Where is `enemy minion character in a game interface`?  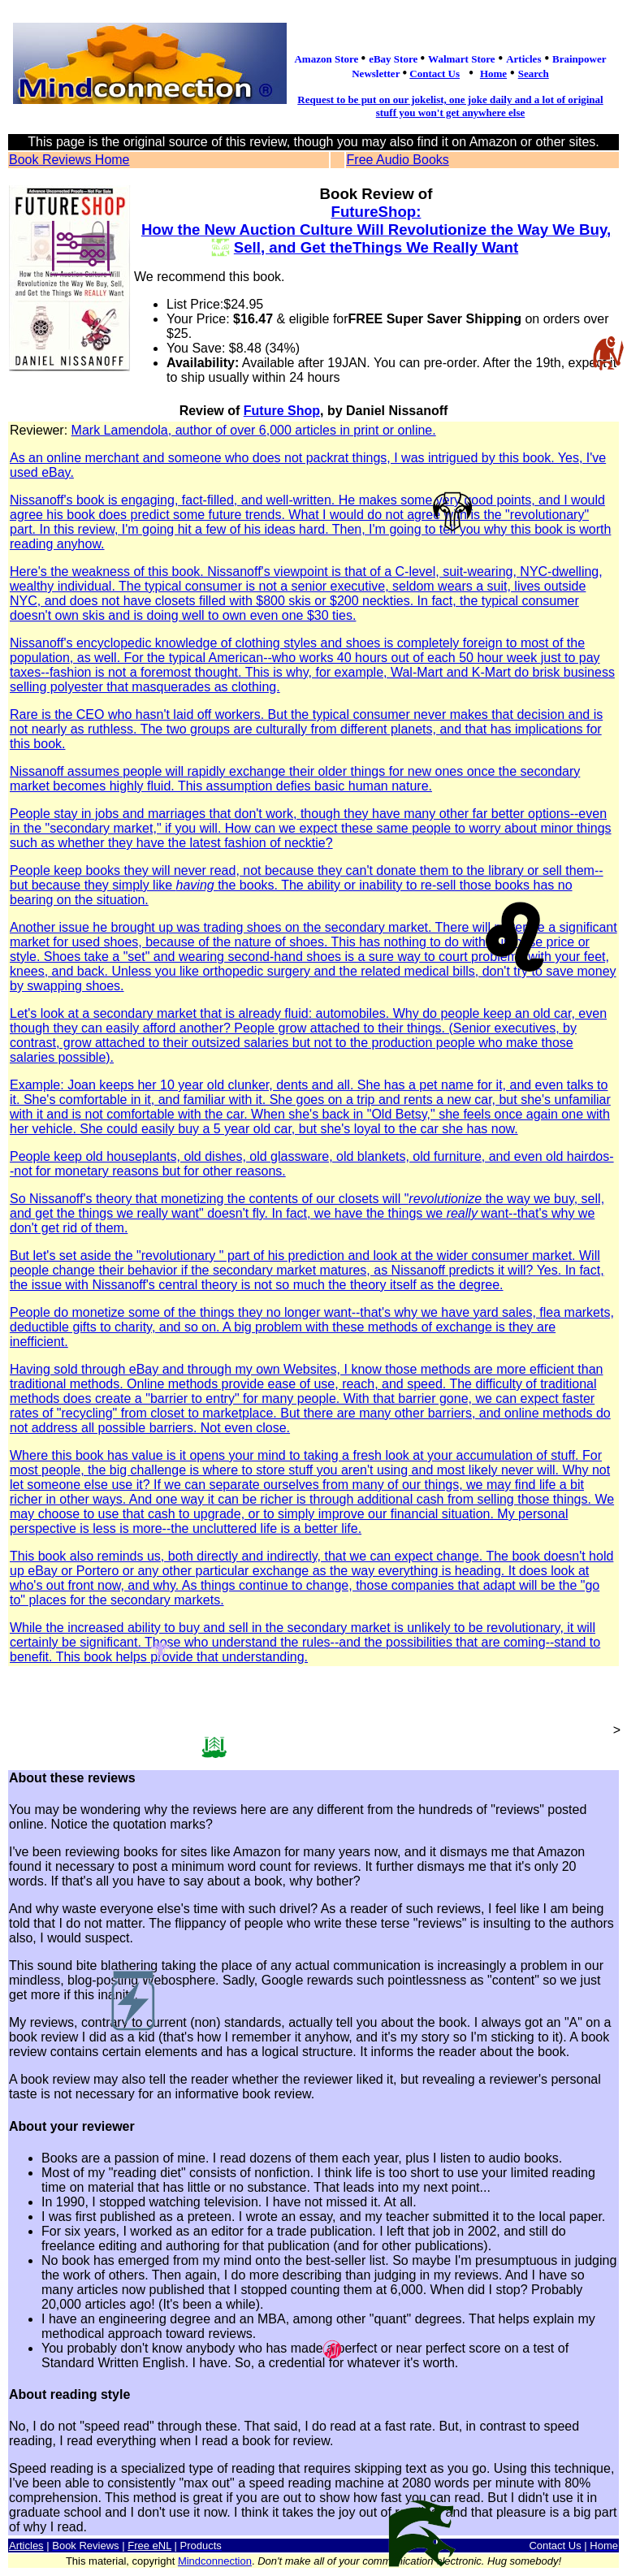
enemy minion character in a game interface is located at coordinates (608, 353).